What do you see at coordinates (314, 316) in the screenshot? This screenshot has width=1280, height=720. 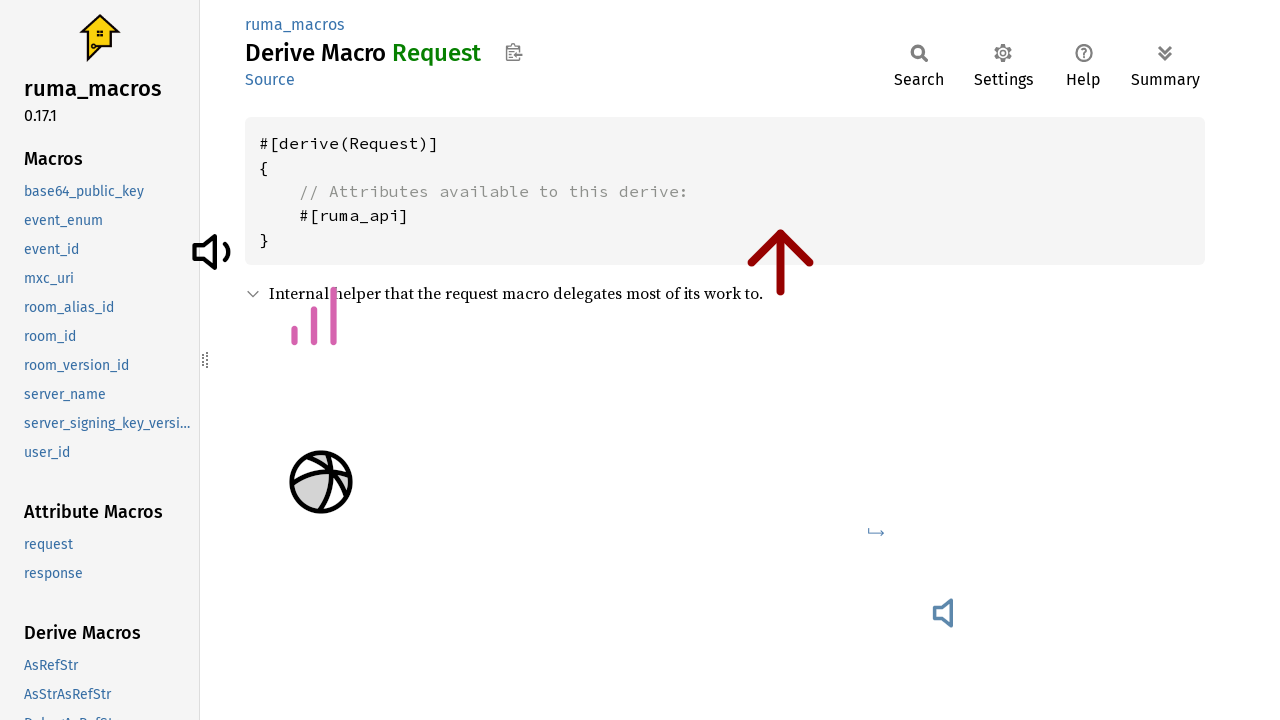 I see `view analytics or statistics` at bounding box center [314, 316].